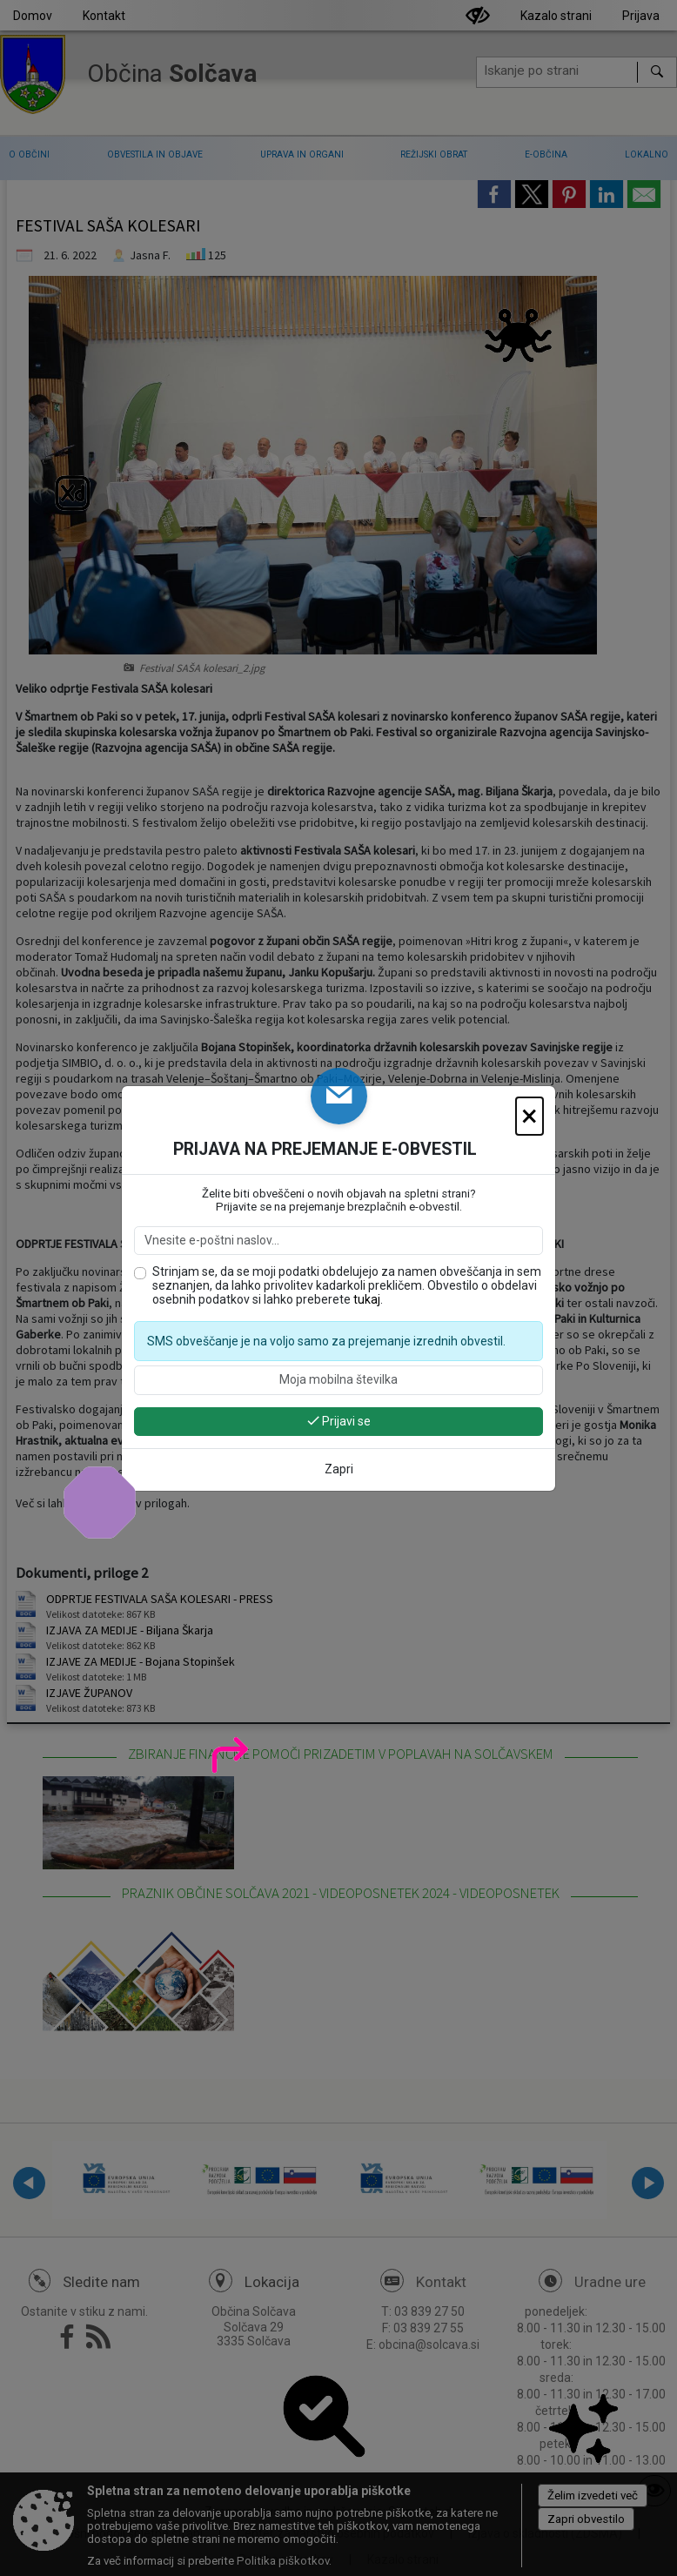 The height and width of the screenshot is (2576, 677). I want to click on indicates AI-generated or enhanced content, so click(583, 2428).